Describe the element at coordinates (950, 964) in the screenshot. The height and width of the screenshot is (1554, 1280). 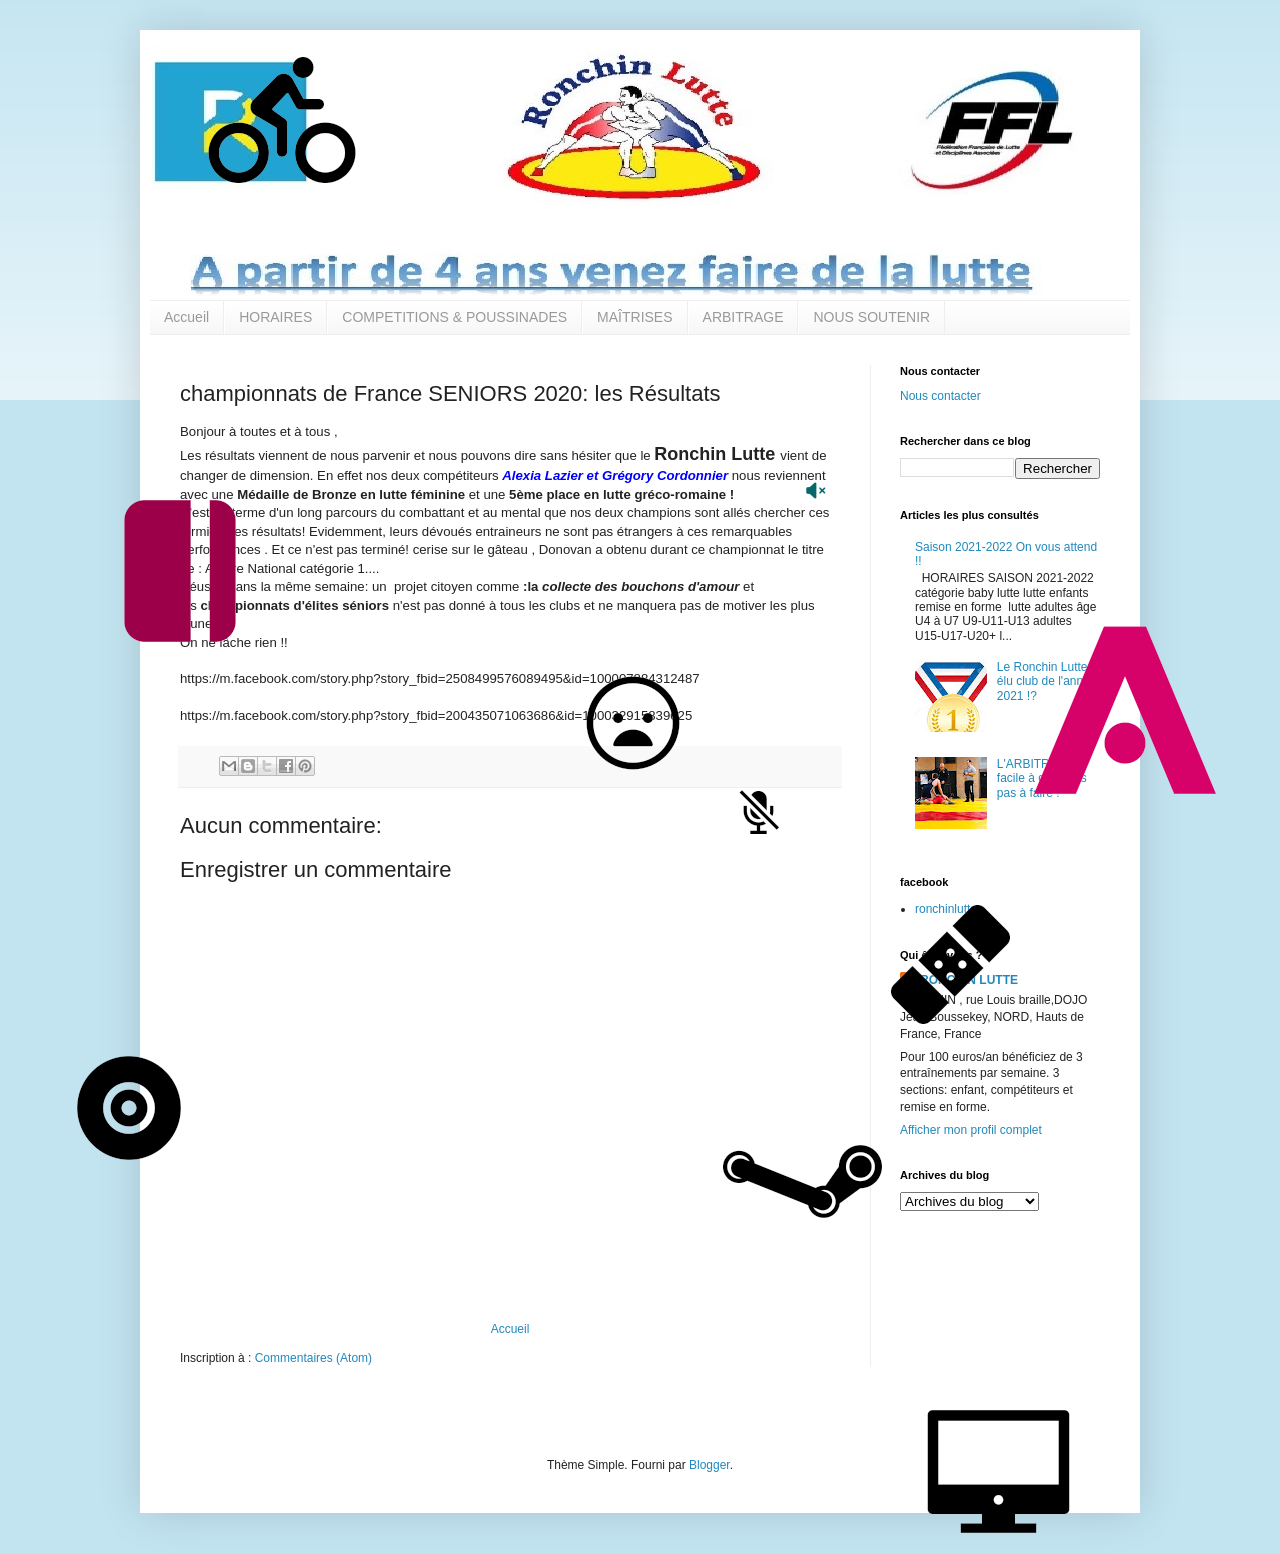
I see `access first aid or medical information` at that location.